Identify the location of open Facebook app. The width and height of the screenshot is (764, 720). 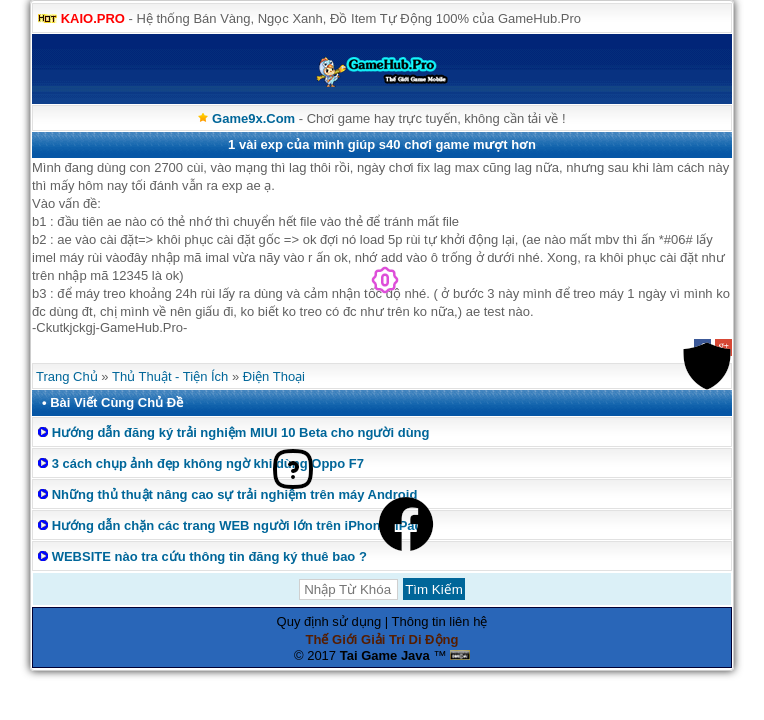
(406, 524).